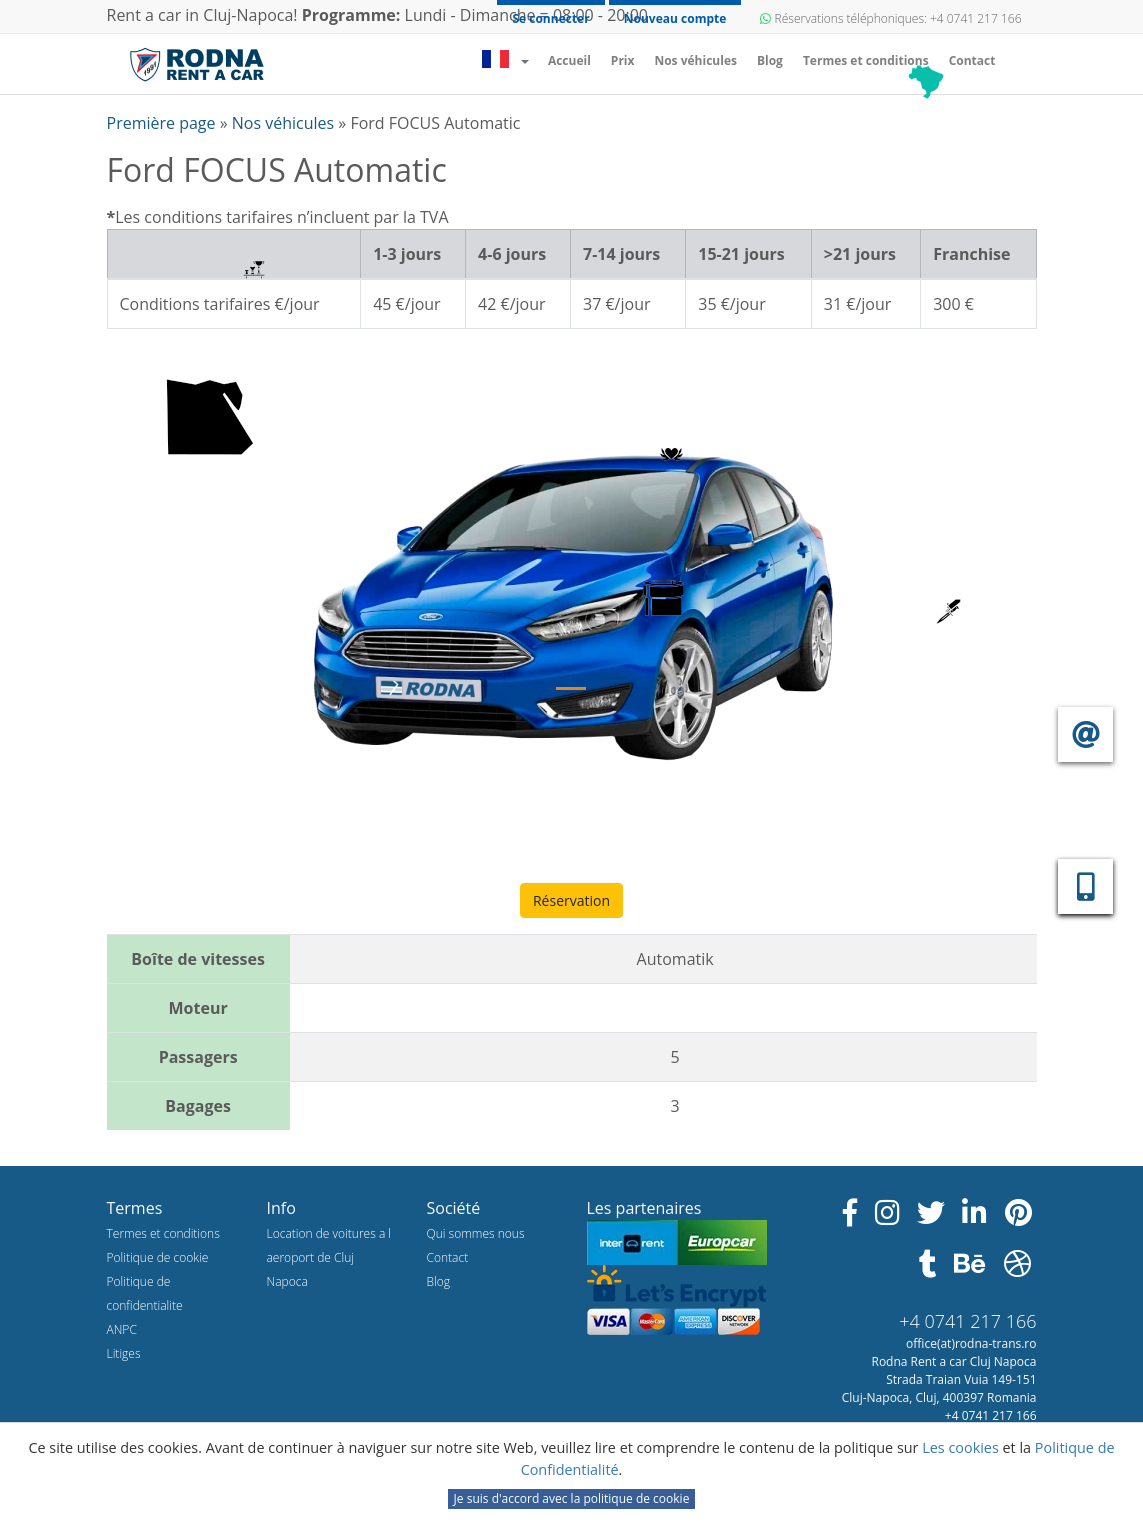  Describe the element at coordinates (926, 82) in the screenshot. I see `select brazil as your country or region` at that location.